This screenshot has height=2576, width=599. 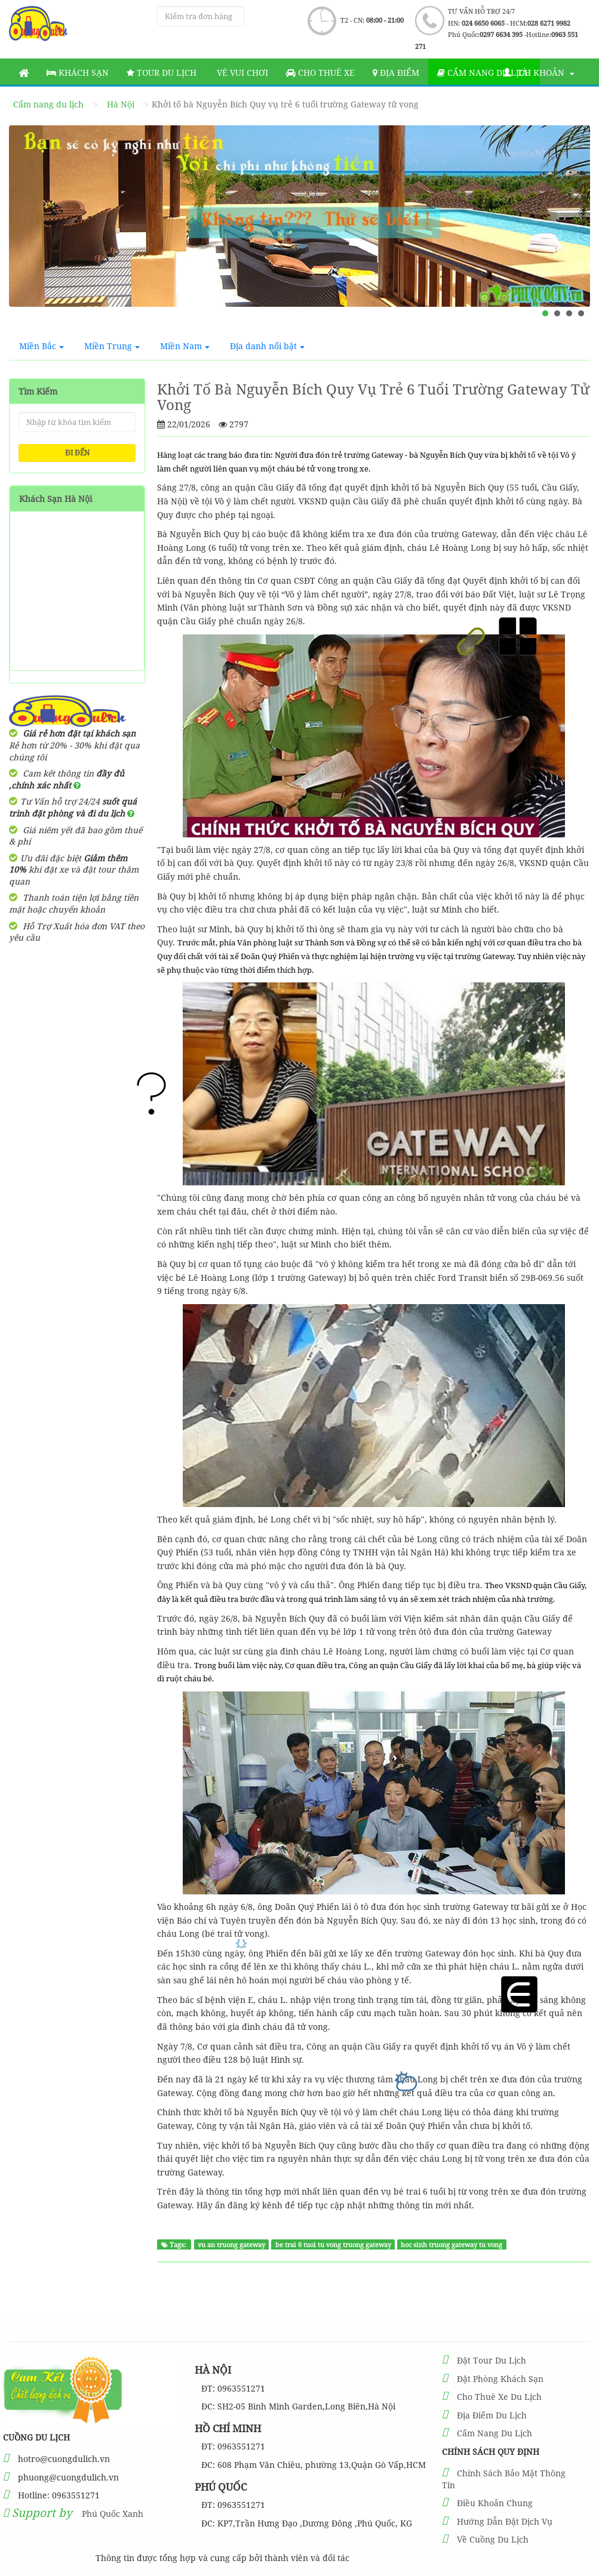 What do you see at coordinates (471, 641) in the screenshot?
I see `disconnect or unlink connected items` at bounding box center [471, 641].